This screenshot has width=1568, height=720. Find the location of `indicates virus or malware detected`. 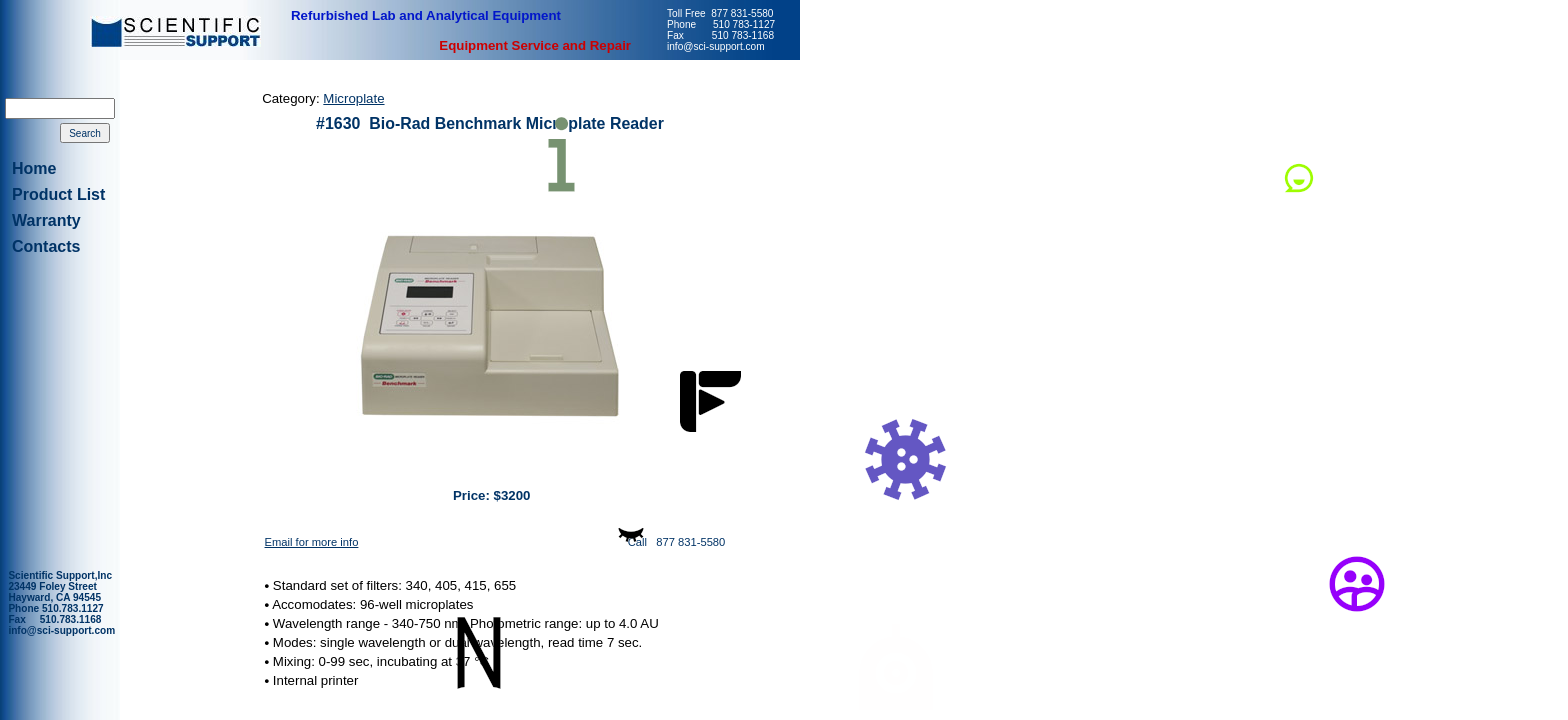

indicates virus or malware detected is located at coordinates (905, 459).